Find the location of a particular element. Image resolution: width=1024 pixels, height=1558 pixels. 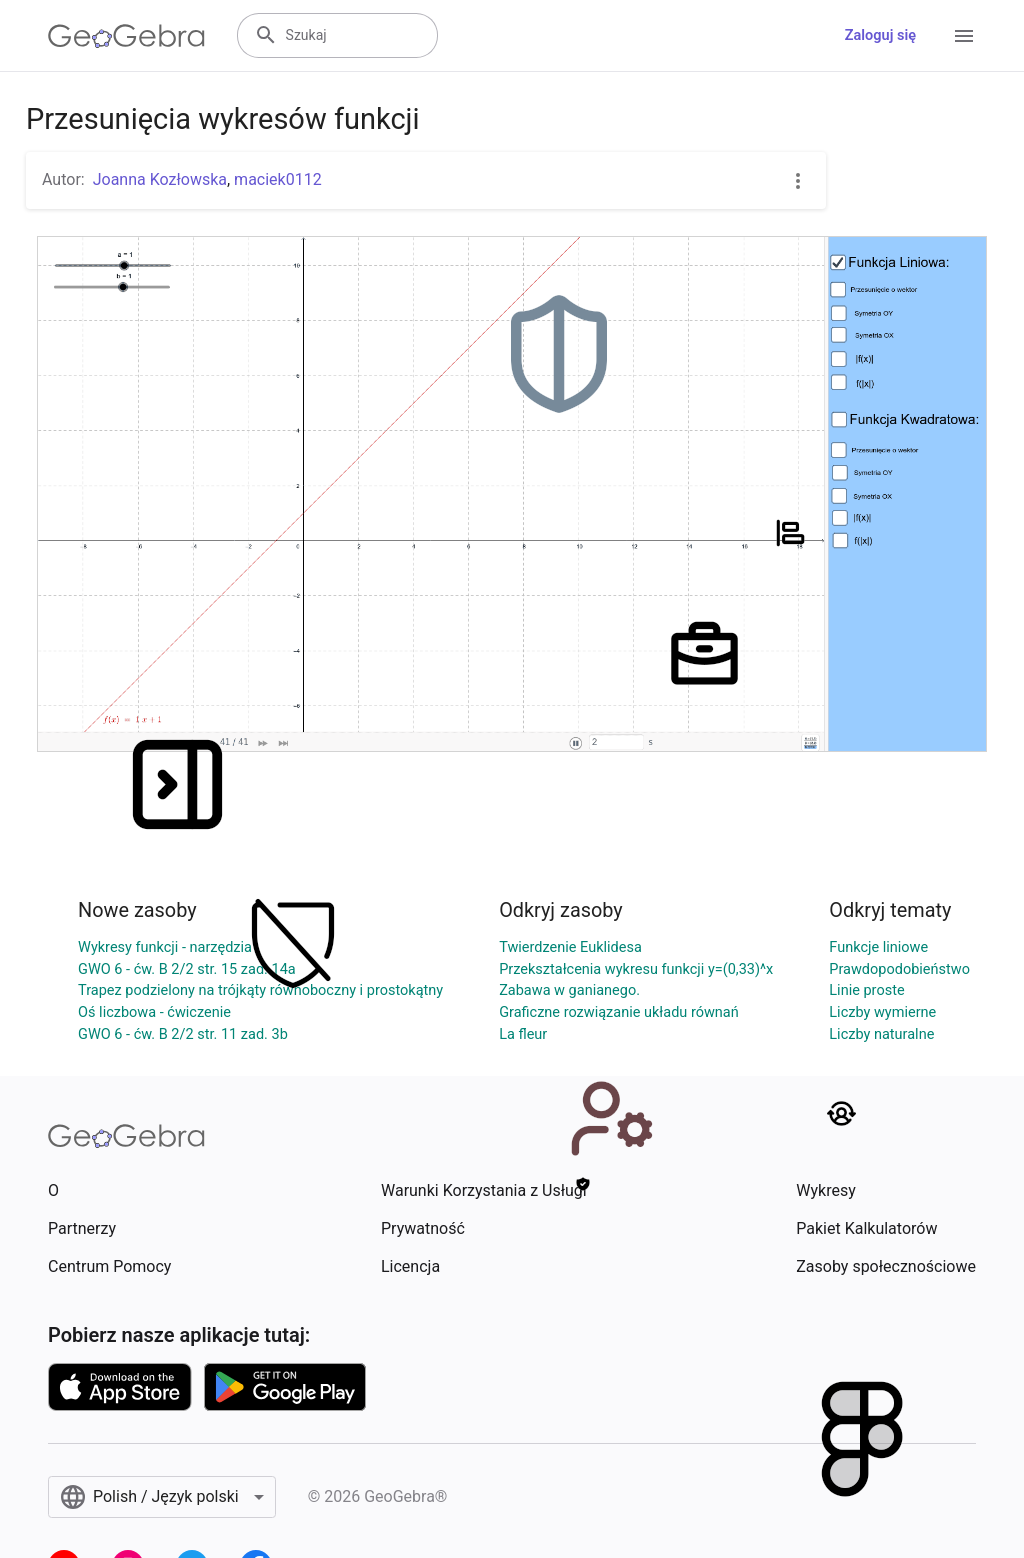

indicates verified or secure status is located at coordinates (583, 1184).